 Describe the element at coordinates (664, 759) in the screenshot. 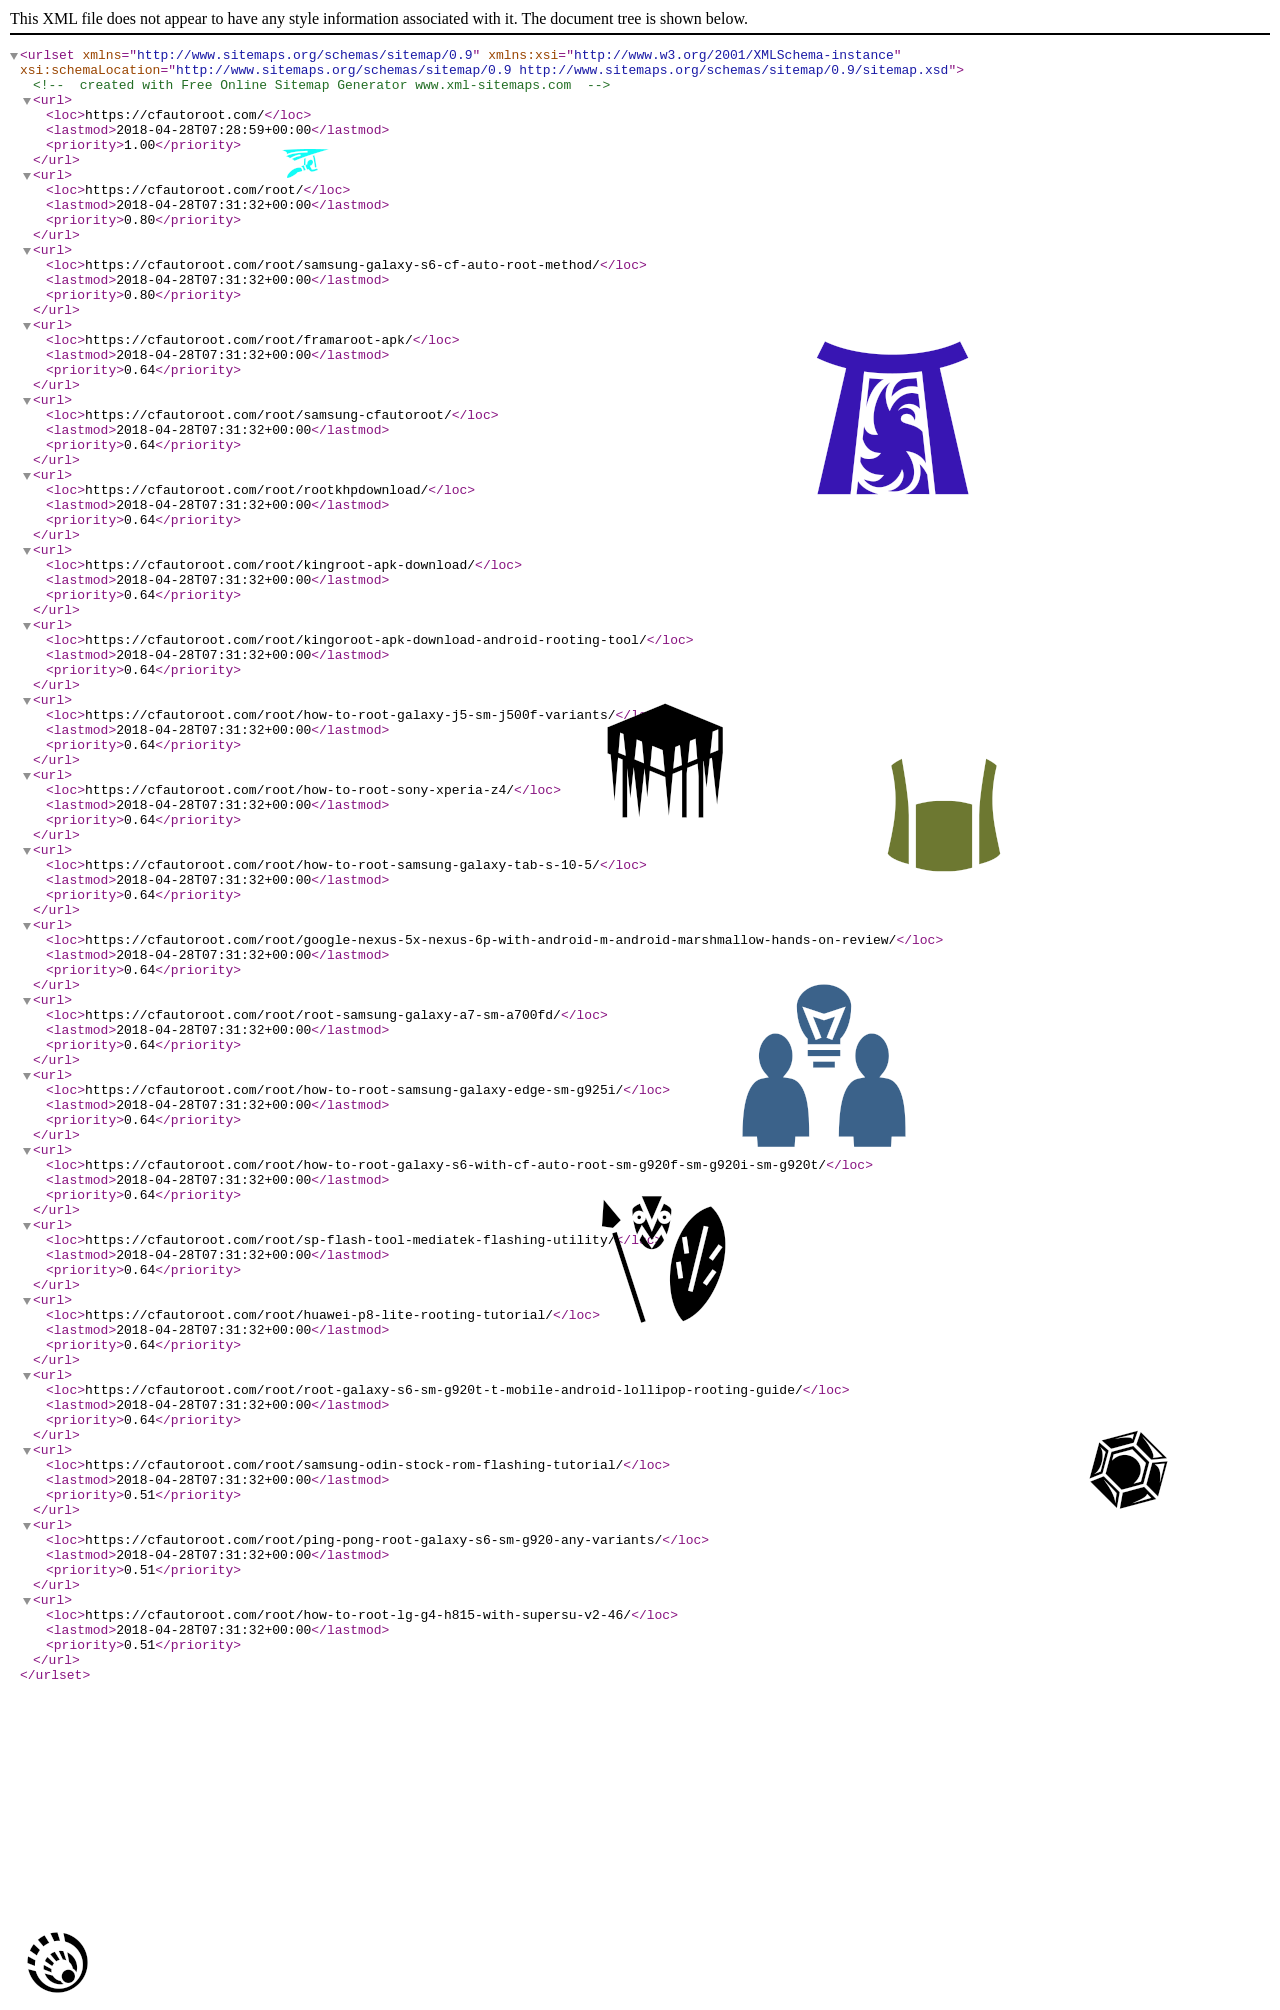

I see `indicates a frozen or locked item in gameplay` at that location.